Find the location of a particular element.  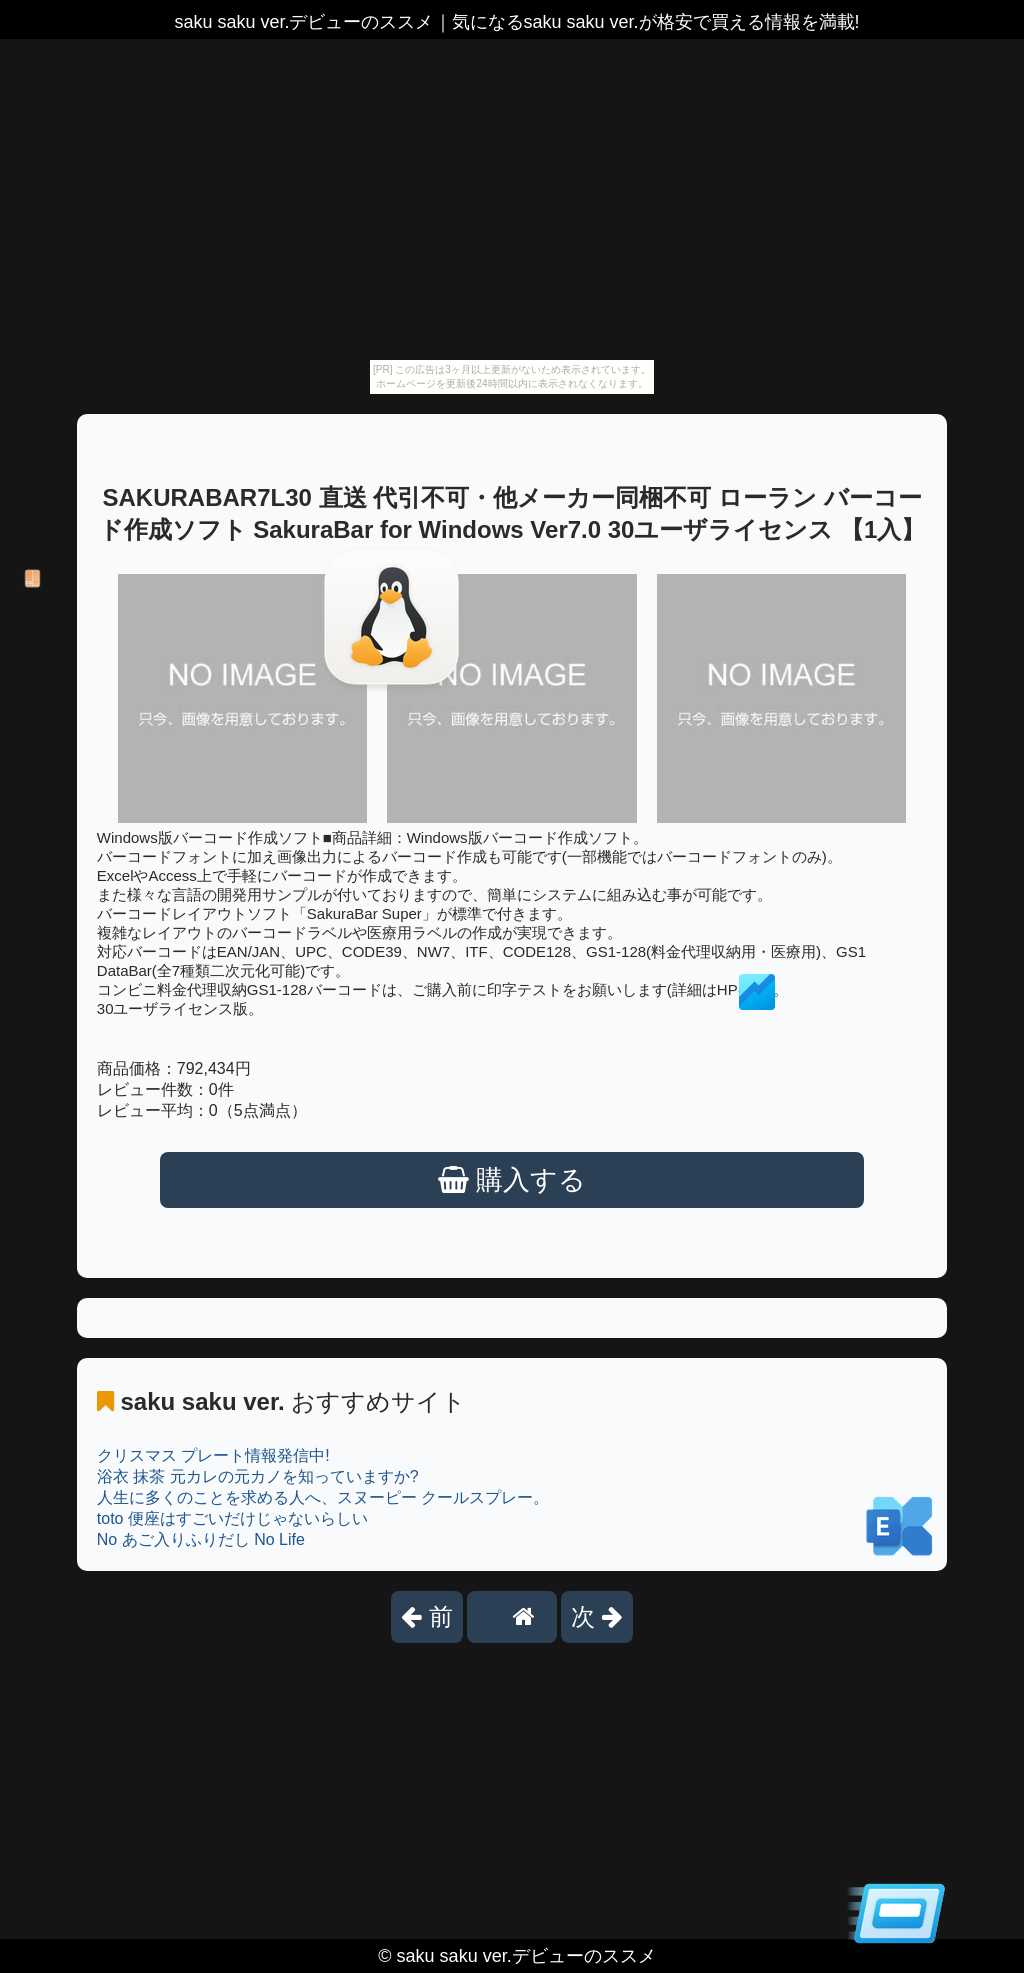

open the workbooks app for data analysis is located at coordinates (757, 992).